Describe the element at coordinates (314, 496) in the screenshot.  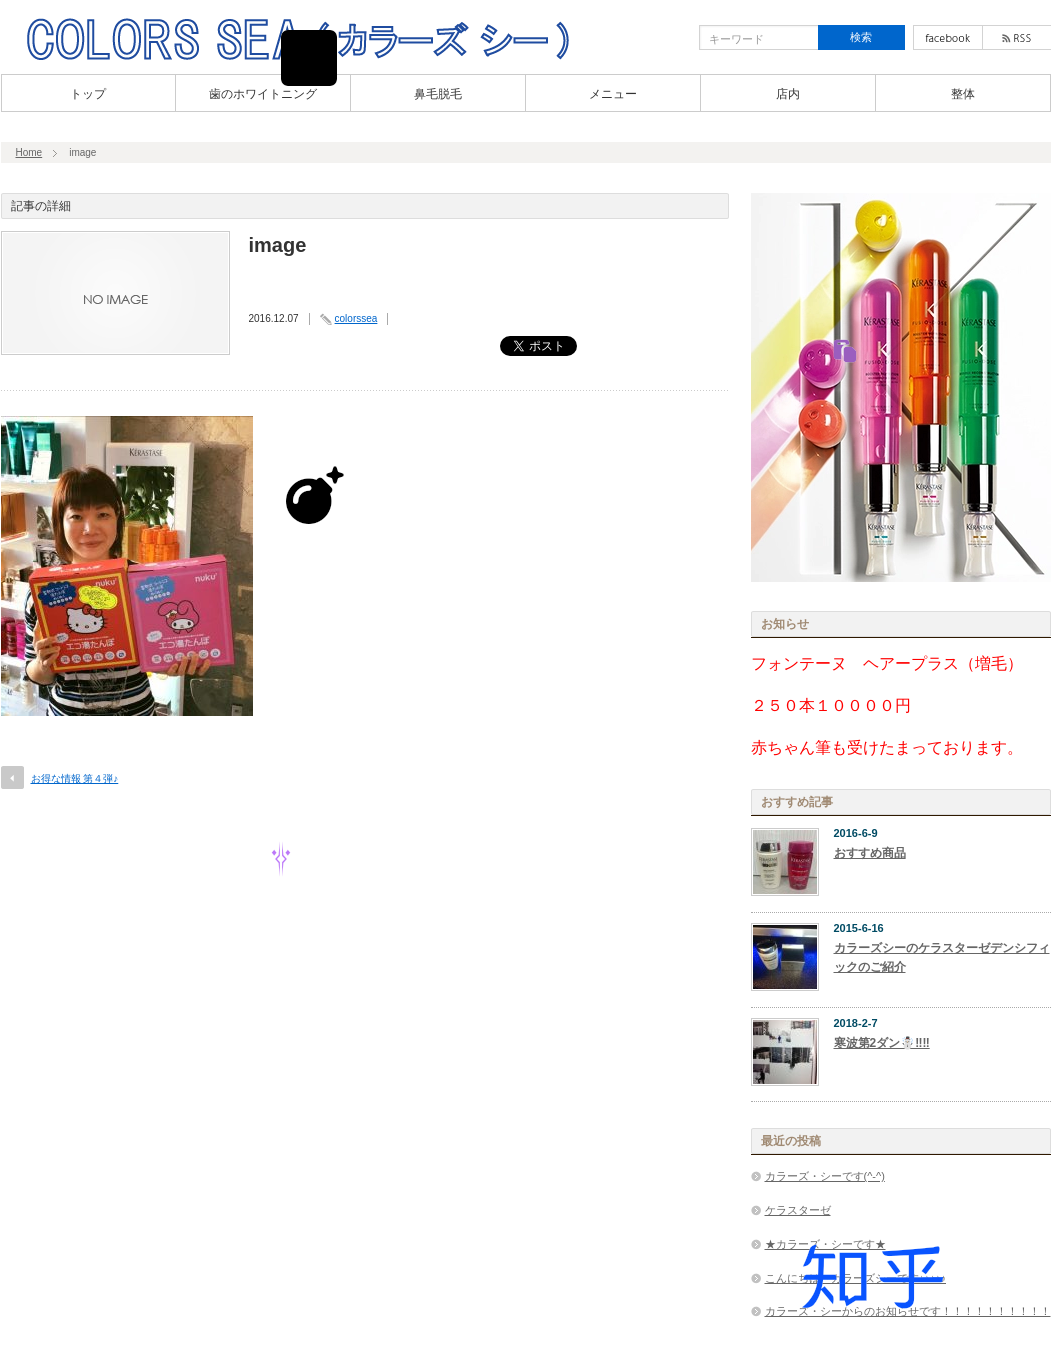
I see `indicates a destructive or irreversible action` at that location.